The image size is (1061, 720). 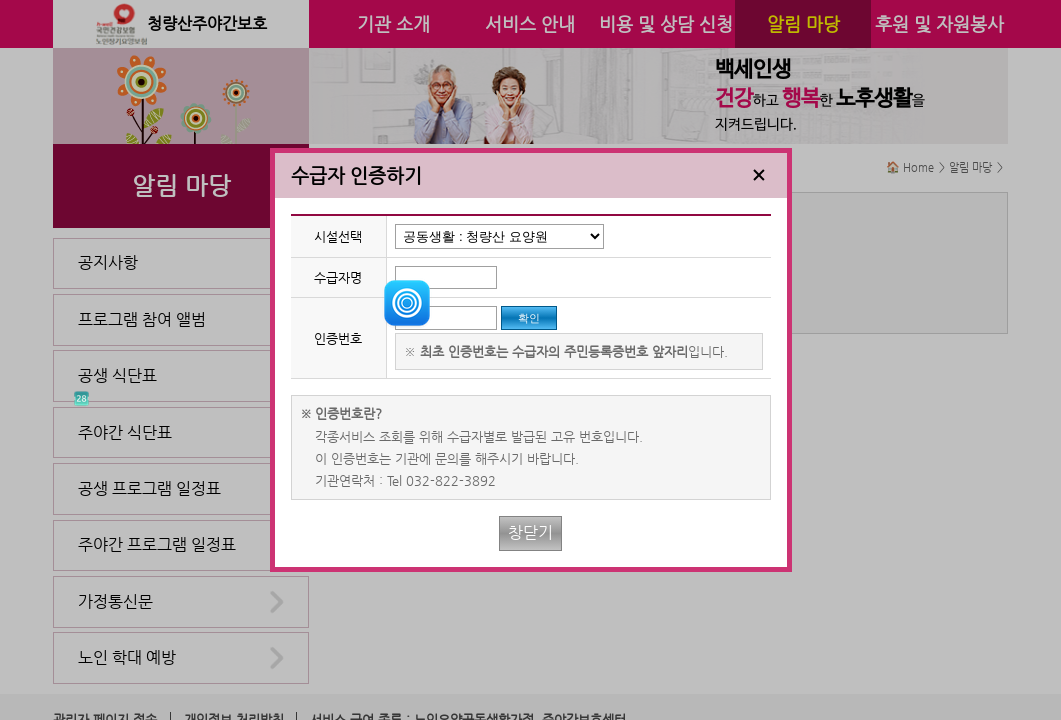 I want to click on open zen browser (twilight variant), so click(x=407, y=303).